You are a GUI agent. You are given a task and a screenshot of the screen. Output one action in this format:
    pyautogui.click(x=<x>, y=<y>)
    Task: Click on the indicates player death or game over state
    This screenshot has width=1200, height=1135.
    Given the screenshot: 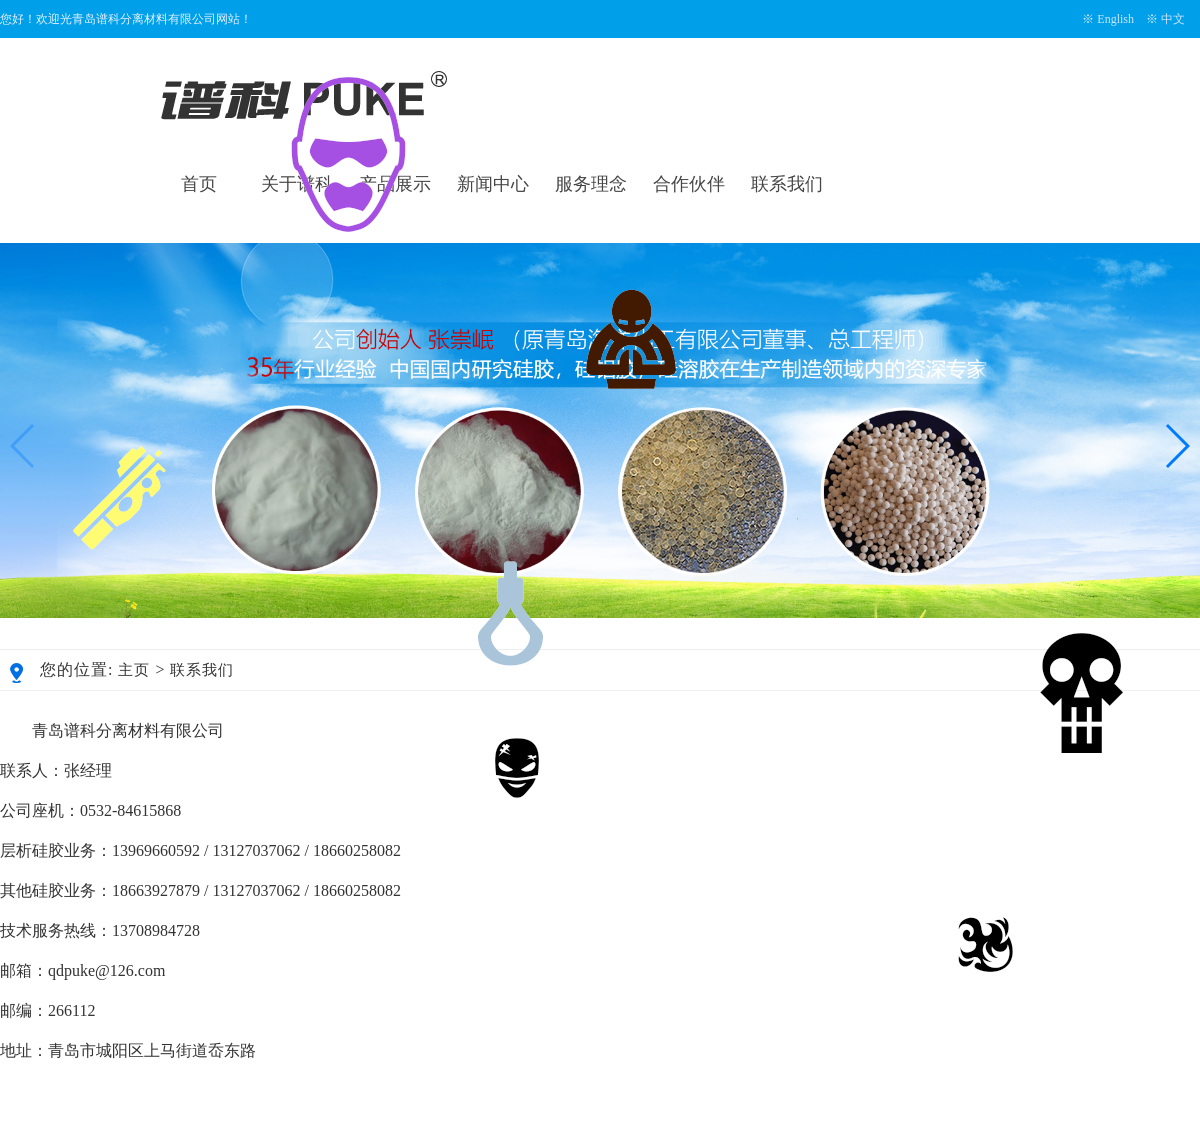 What is the action you would take?
    pyautogui.click(x=1081, y=692)
    